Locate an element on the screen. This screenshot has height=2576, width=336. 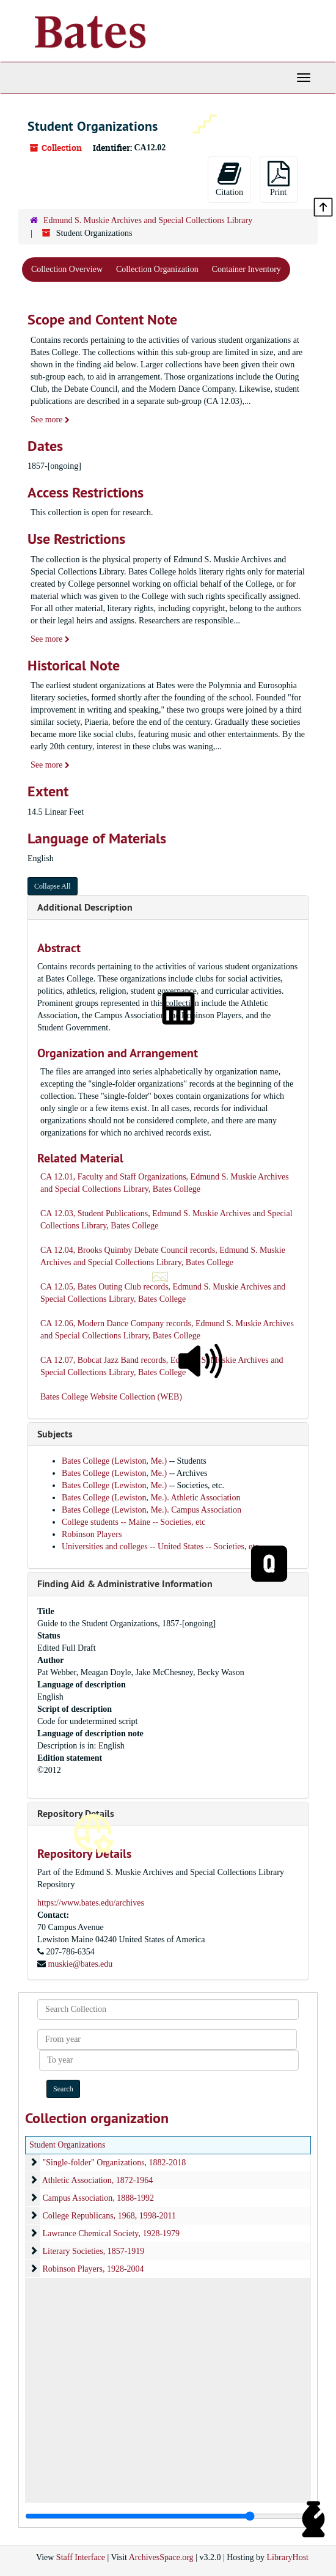
view panorama or wide-angle photos is located at coordinates (160, 1277).